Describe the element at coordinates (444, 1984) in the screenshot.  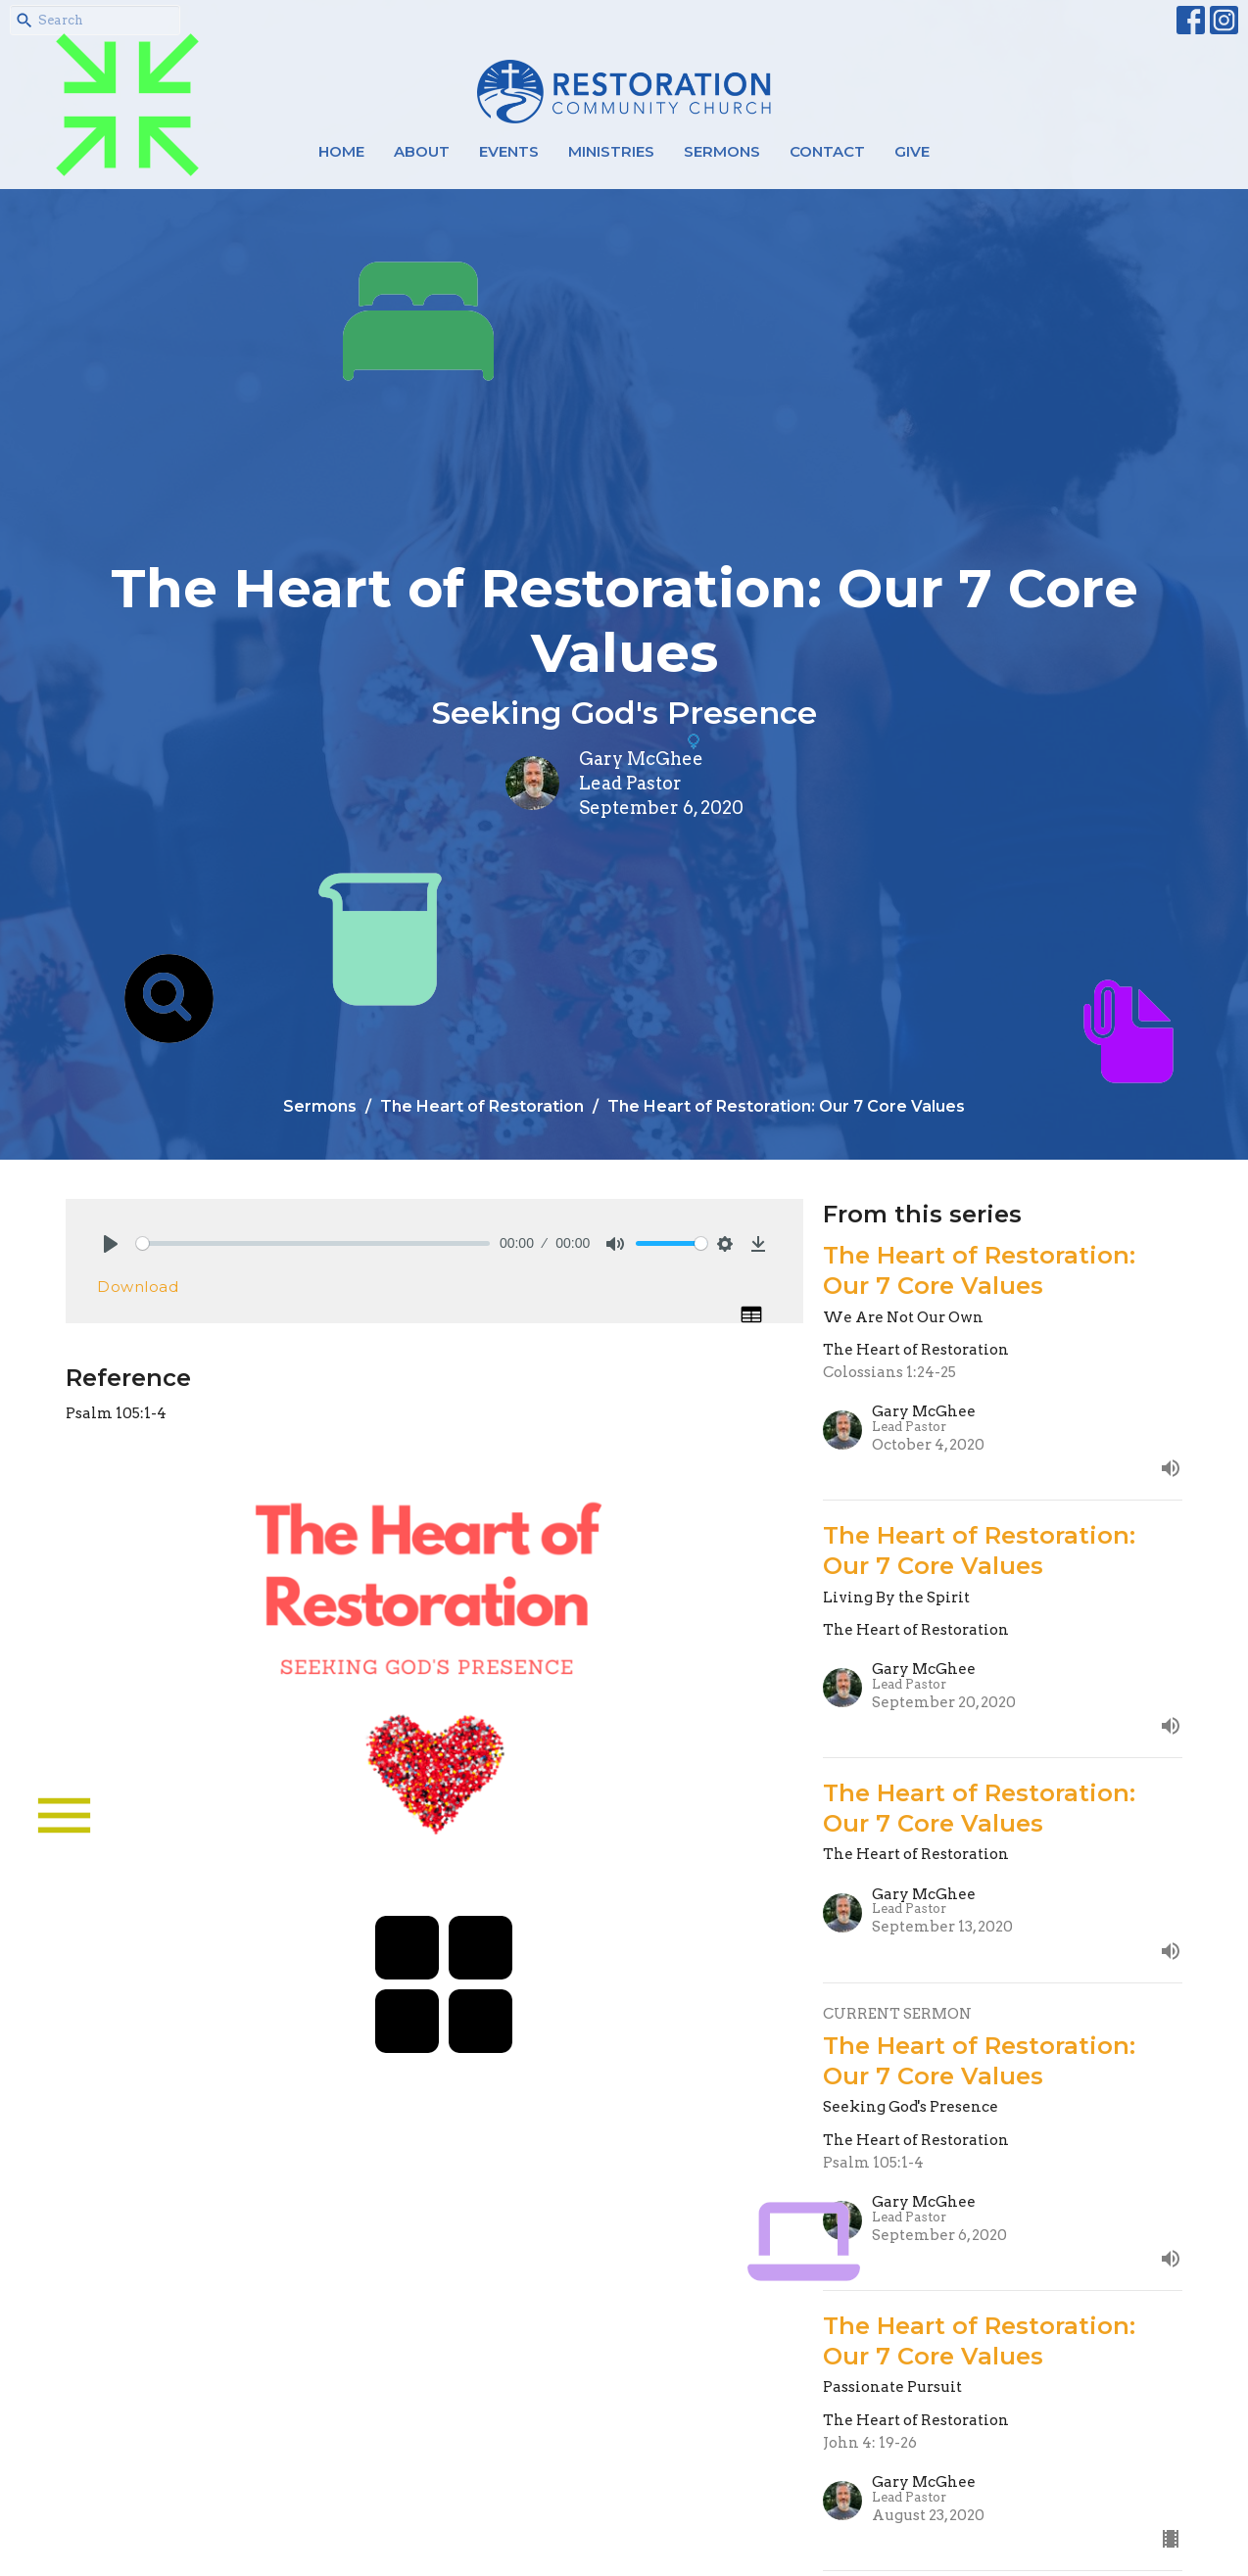
I see `view items in grid layout` at that location.